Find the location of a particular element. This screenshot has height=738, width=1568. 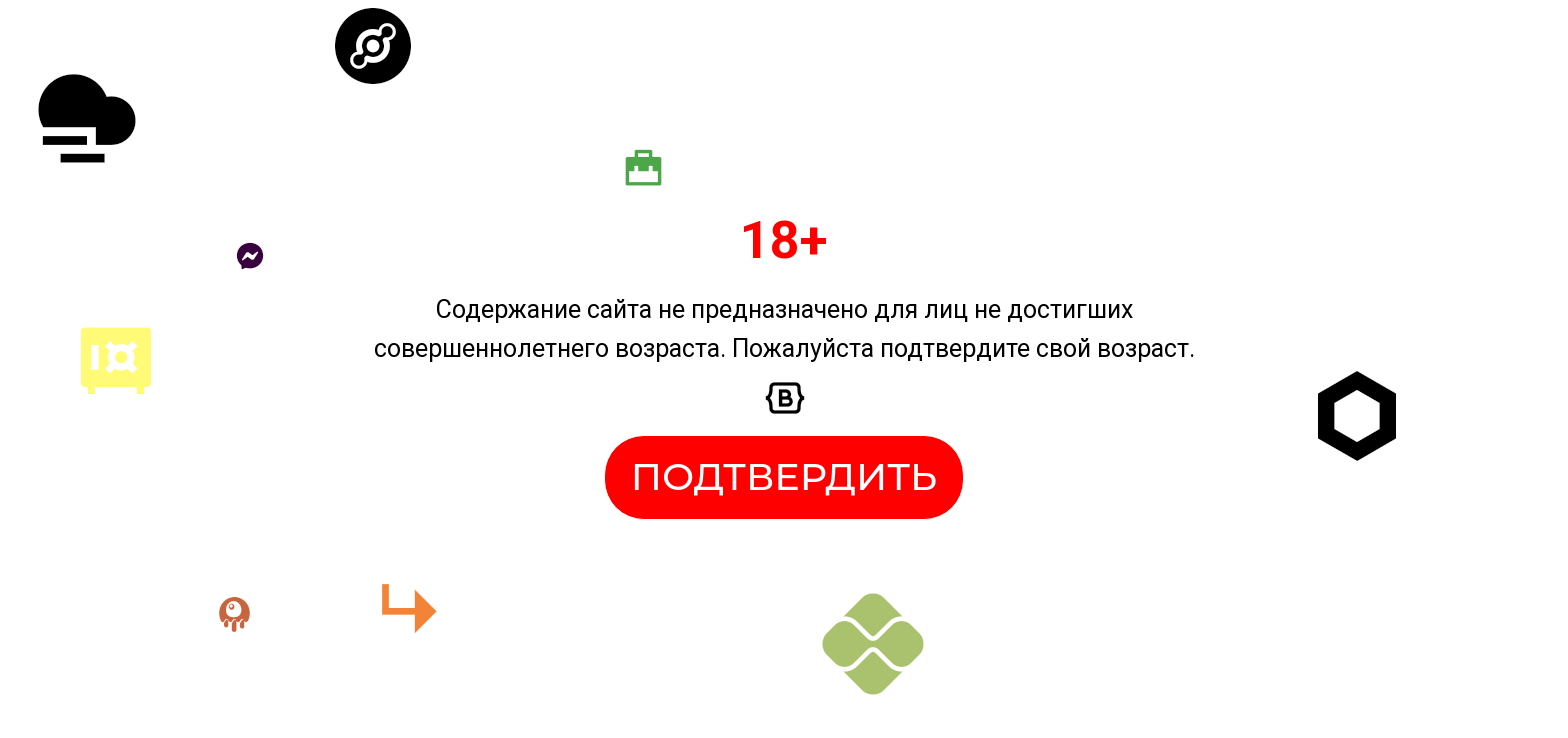

livewire framework logo is located at coordinates (234, 614).